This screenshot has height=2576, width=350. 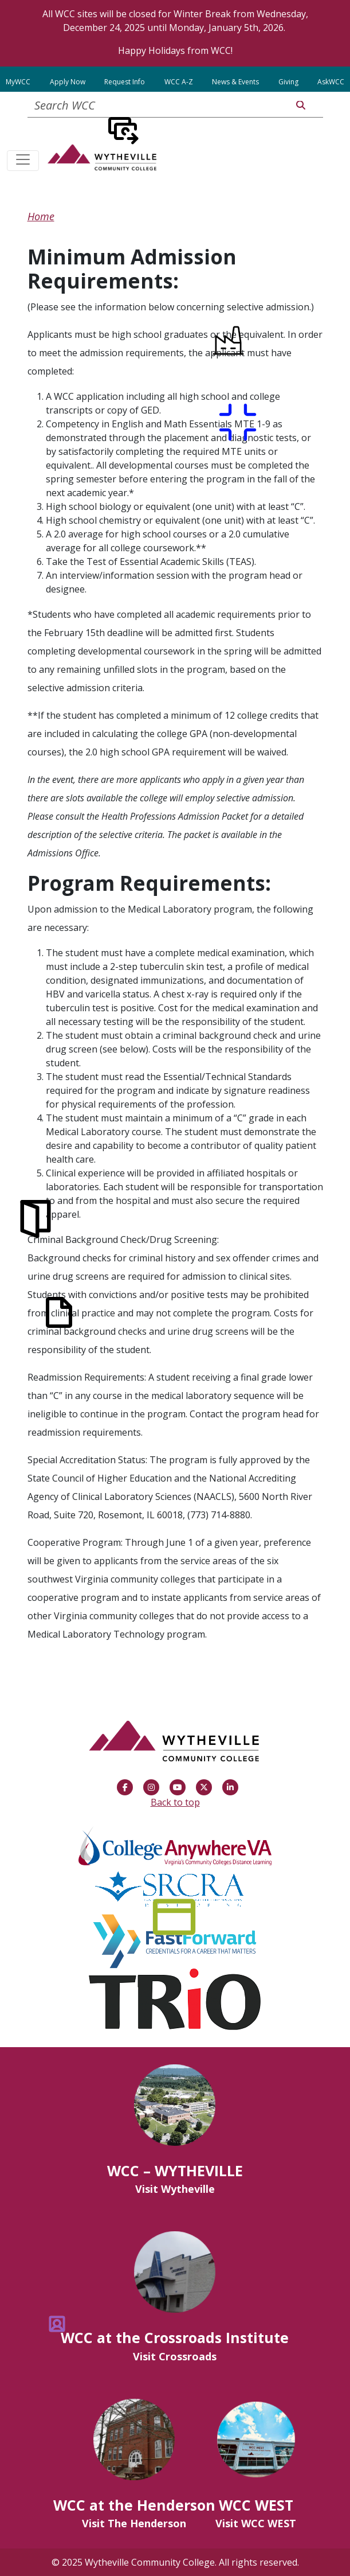 What do you see at coordinates (57, 2324) in the screenshot?
I see `view user profile` at bounding box center [57, 2324].